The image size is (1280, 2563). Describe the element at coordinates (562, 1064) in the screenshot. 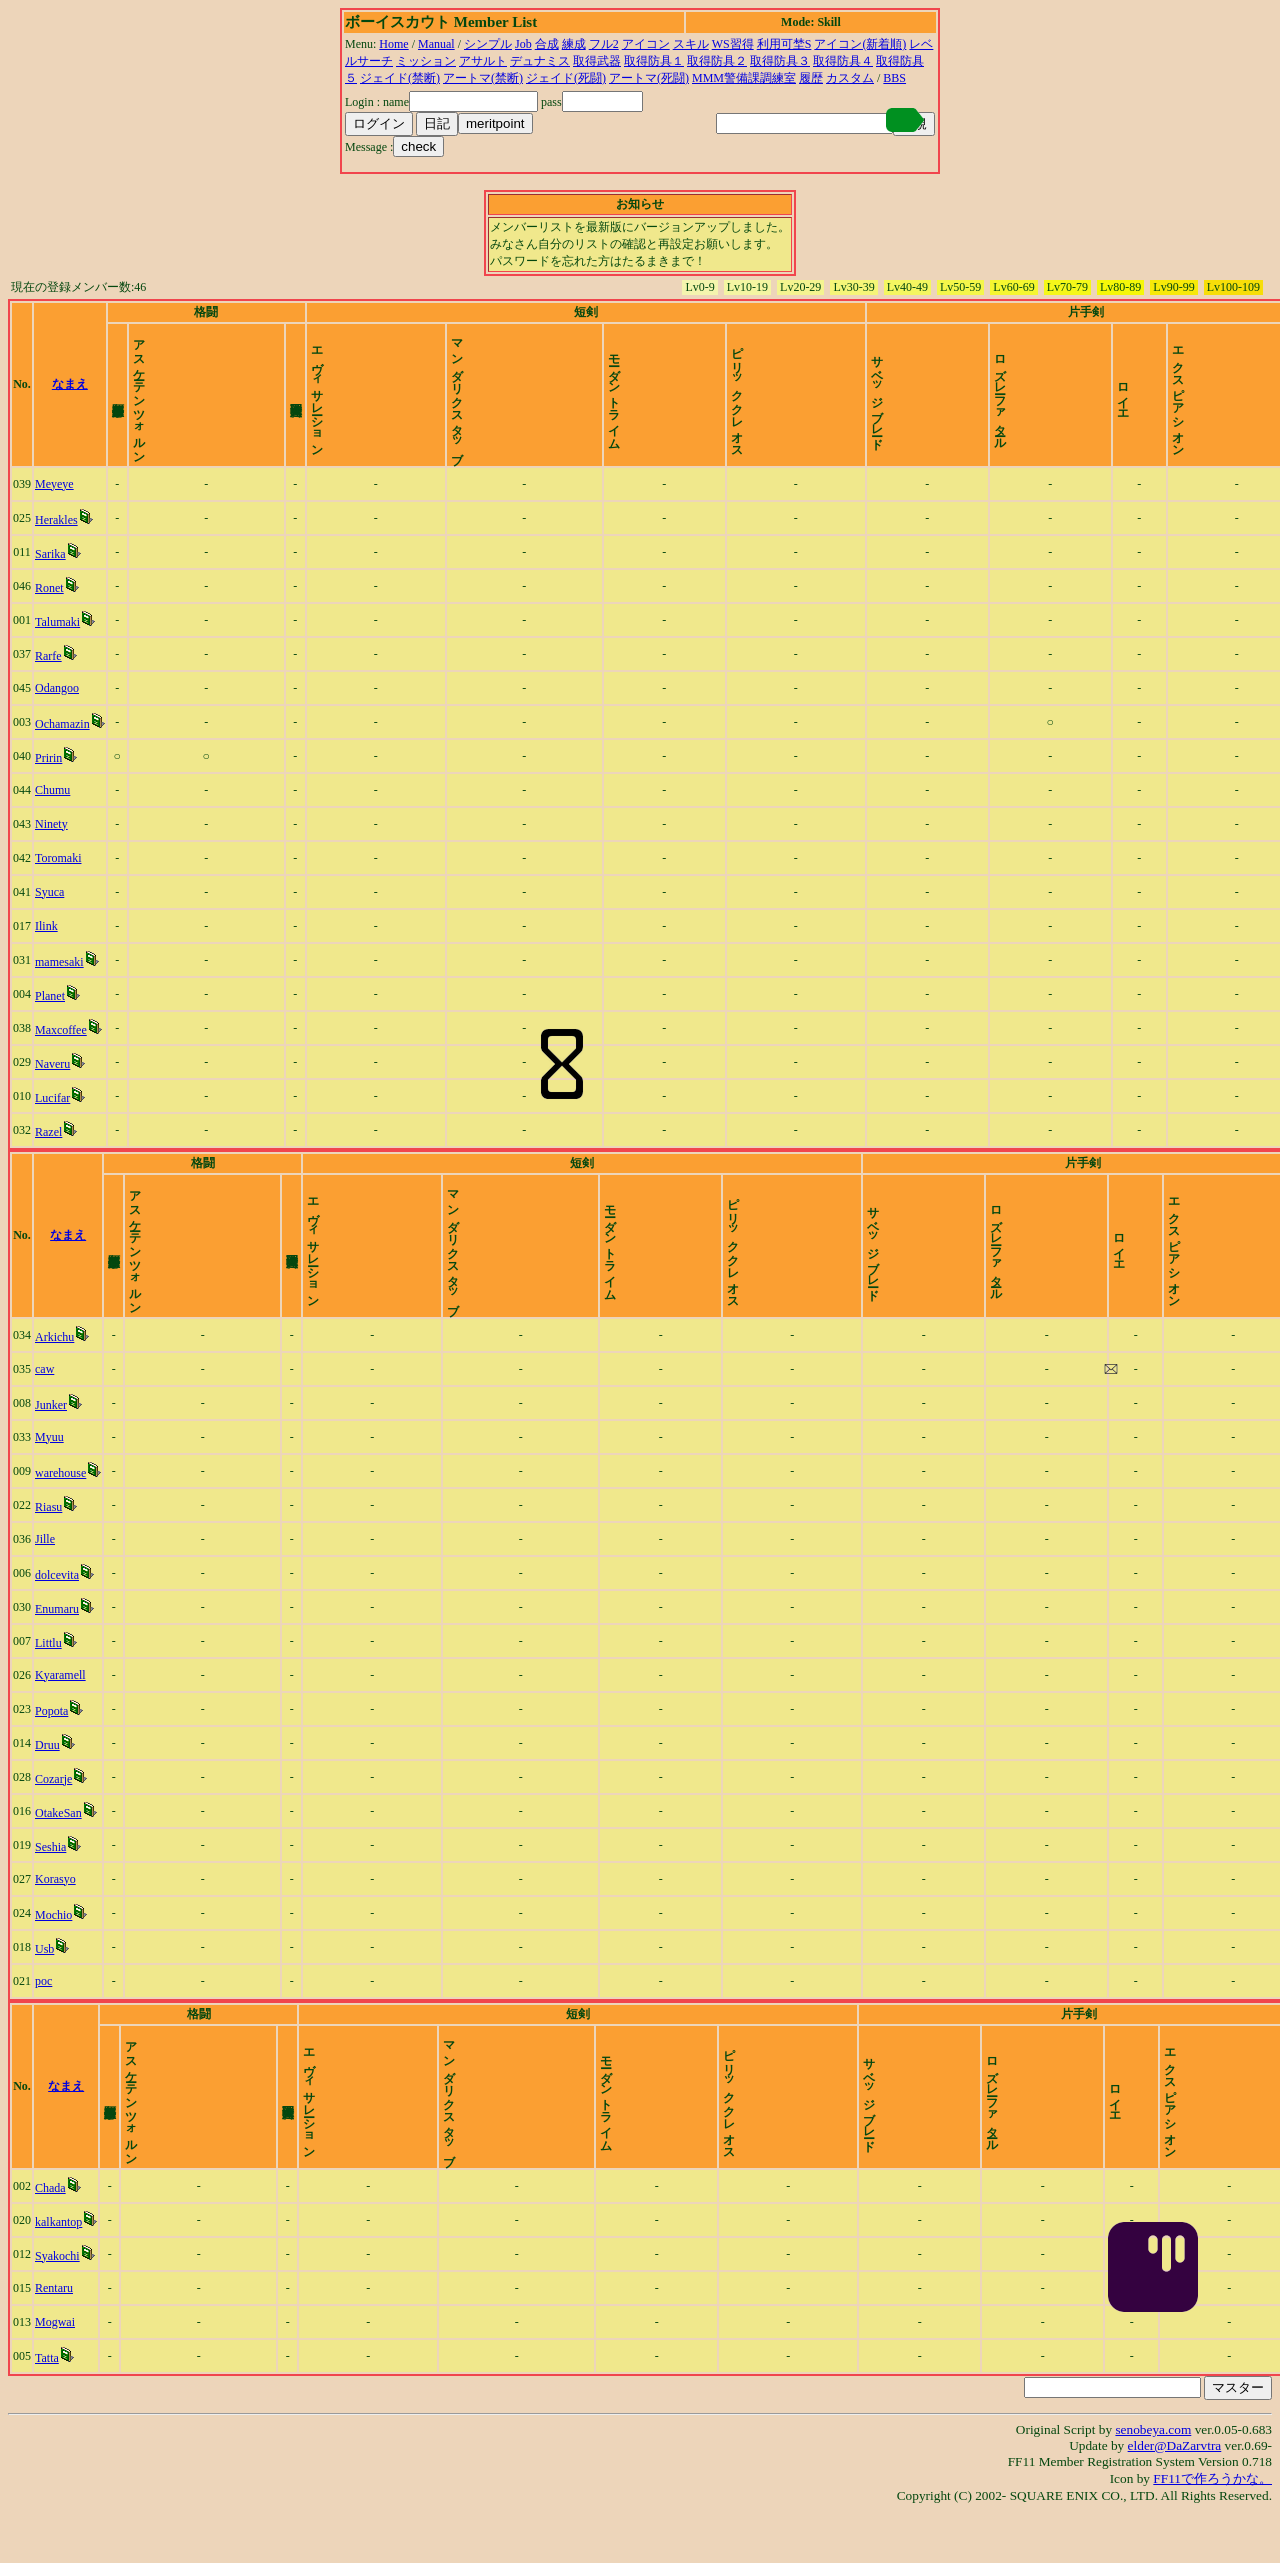

I see `indicates a process is waiting or pending` at that location.